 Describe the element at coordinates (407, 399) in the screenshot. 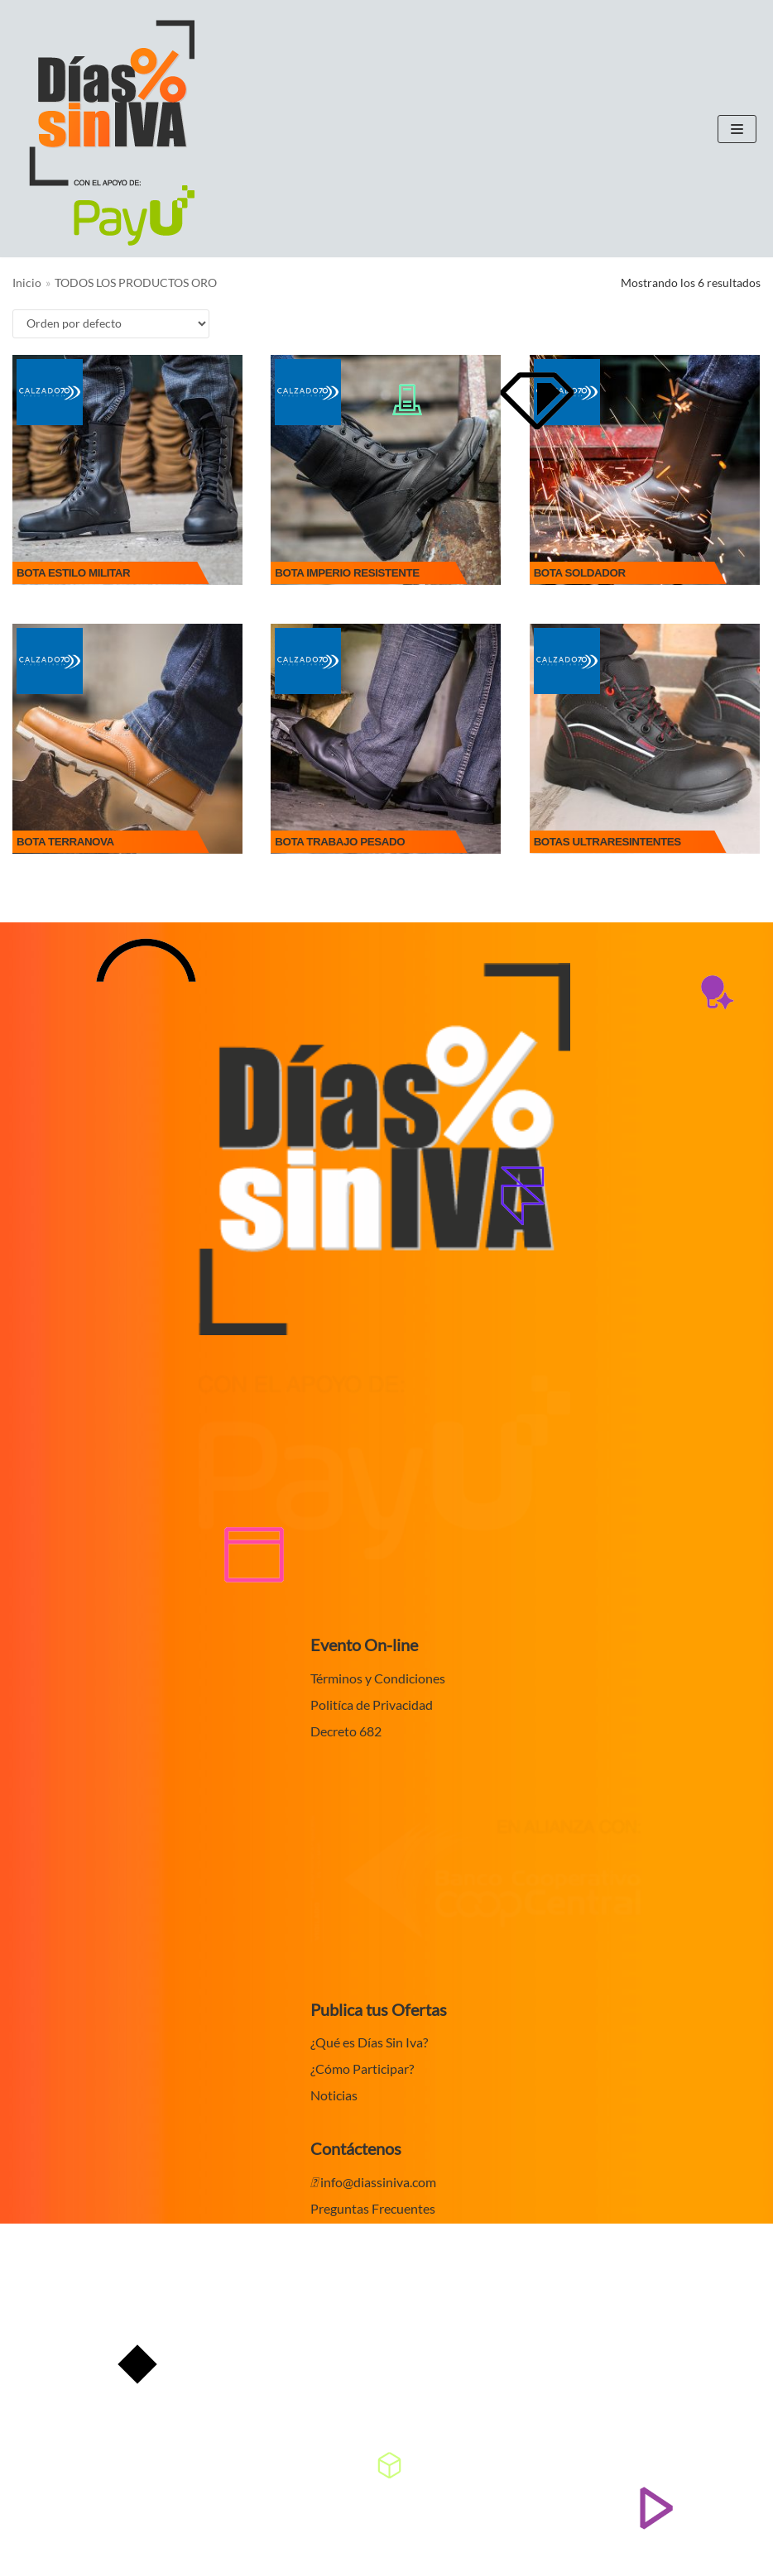

I see `view server environment settings` at that location.